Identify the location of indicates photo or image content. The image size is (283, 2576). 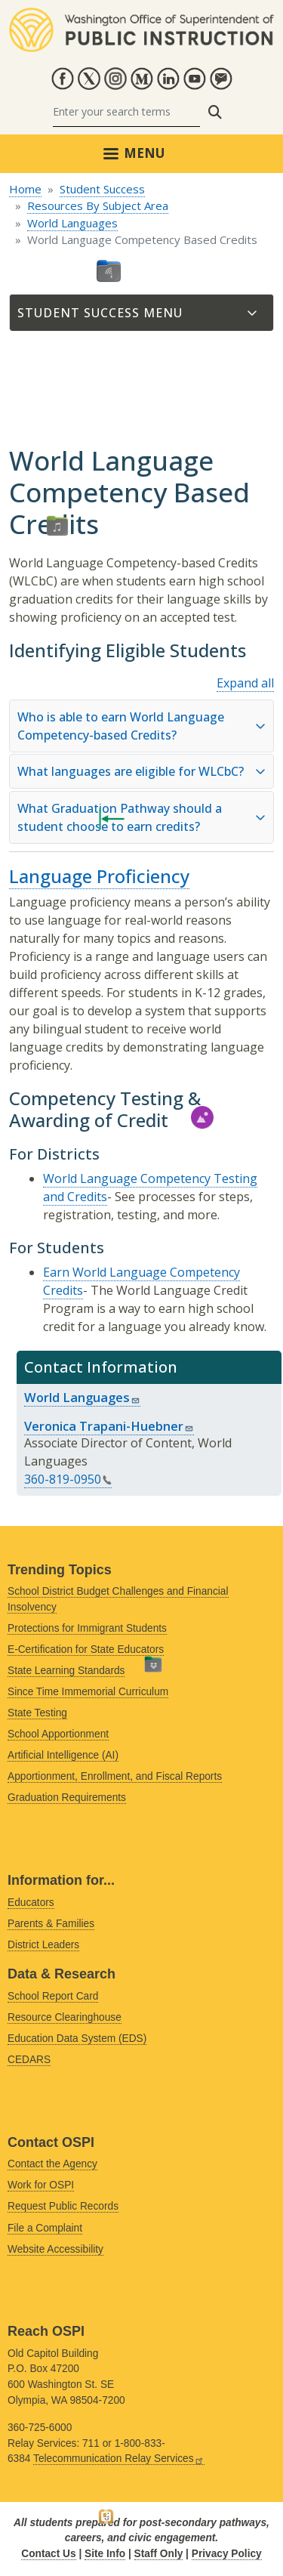
(202, 1117).